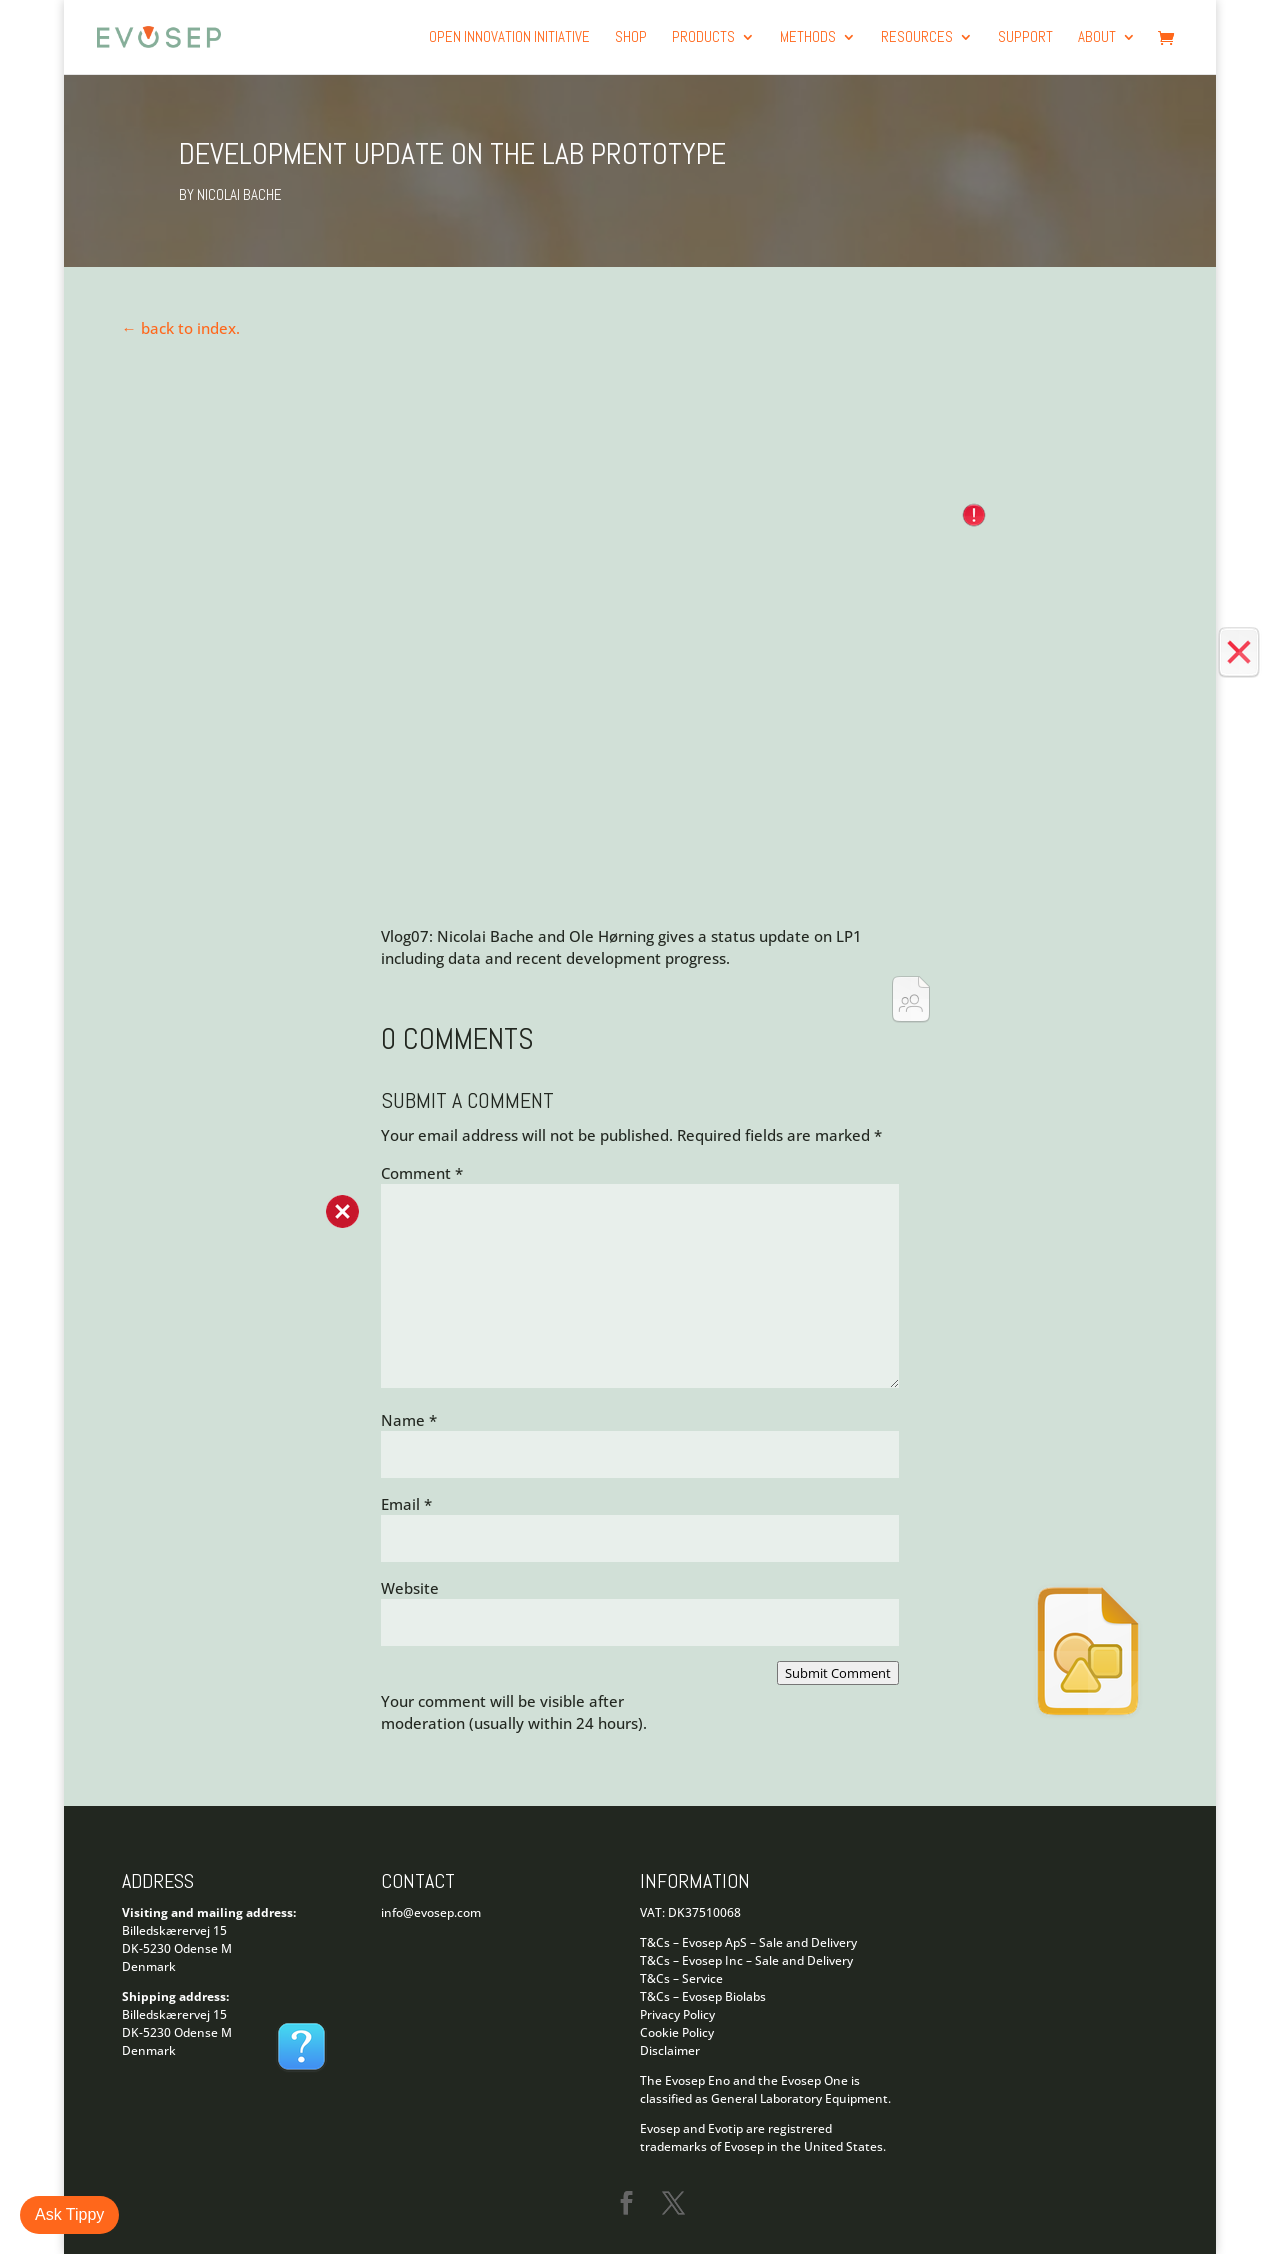 Image resolution: width=1280 pixels, height=2254 pixels. Describe the element at coordinates (342, 1211) in the screenshot. I see `stop or cancel the current action` at that location.